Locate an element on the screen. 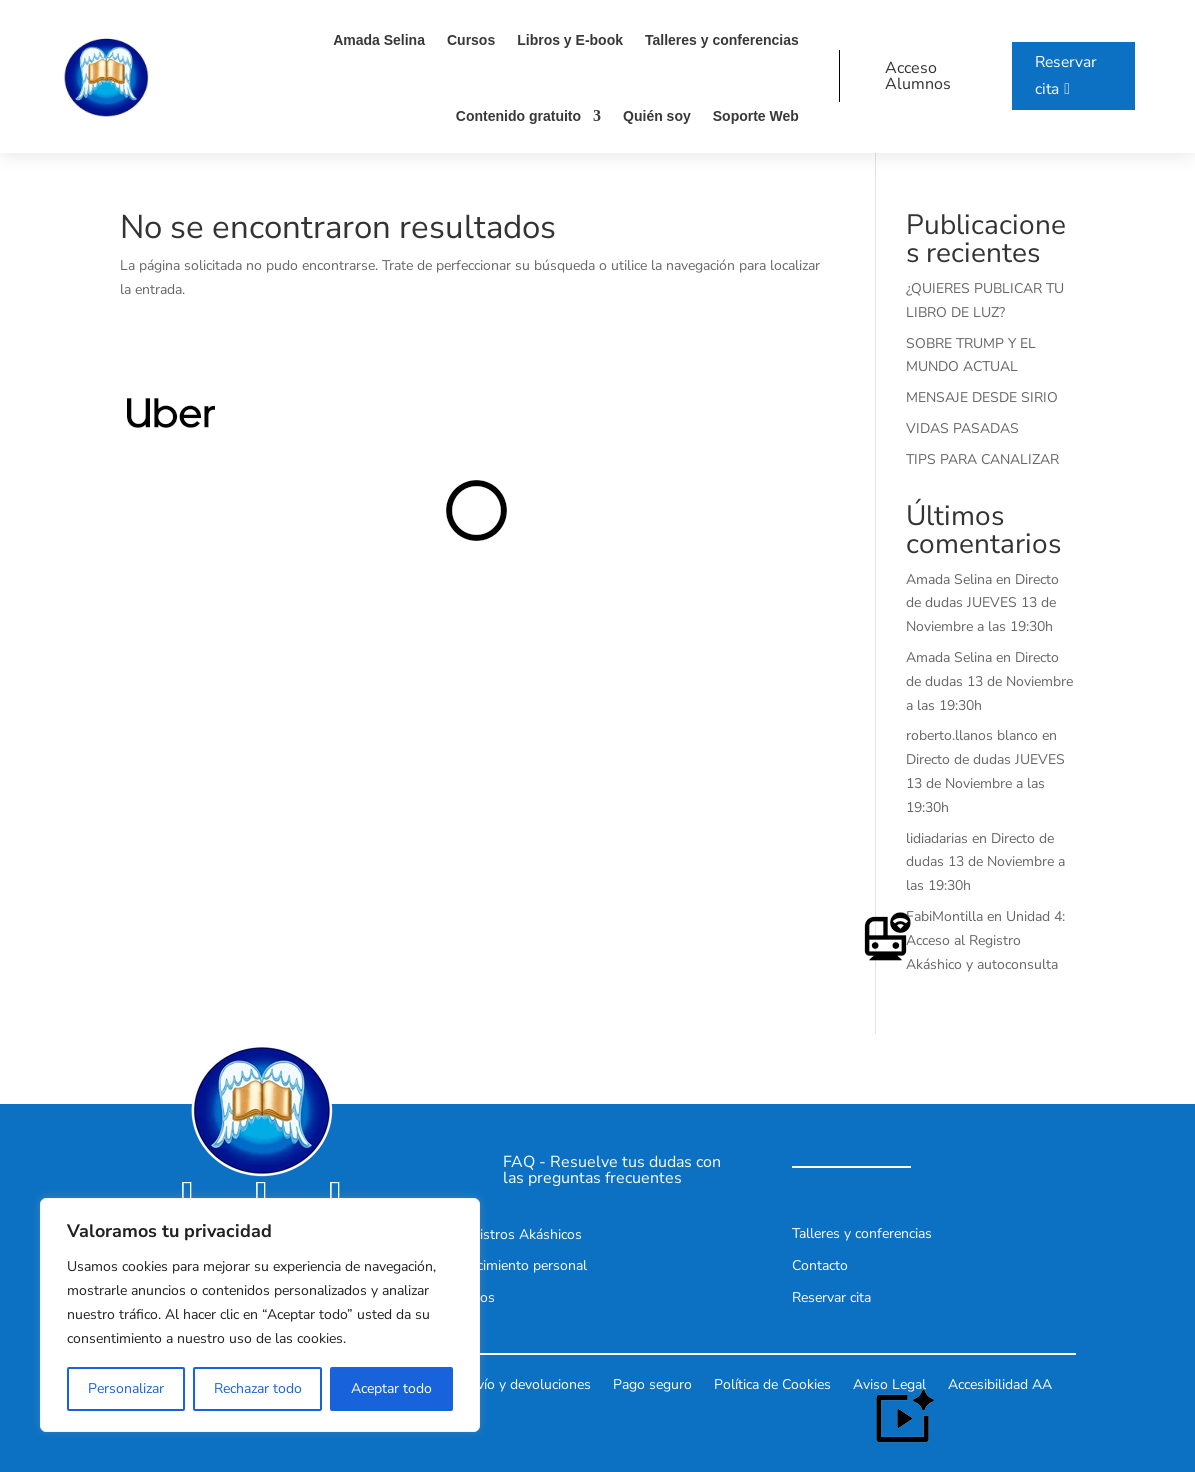 The width and height of the screenshot is (1195, 1472). access AI-powered video generation tools is located at coordinates (902, 1418).